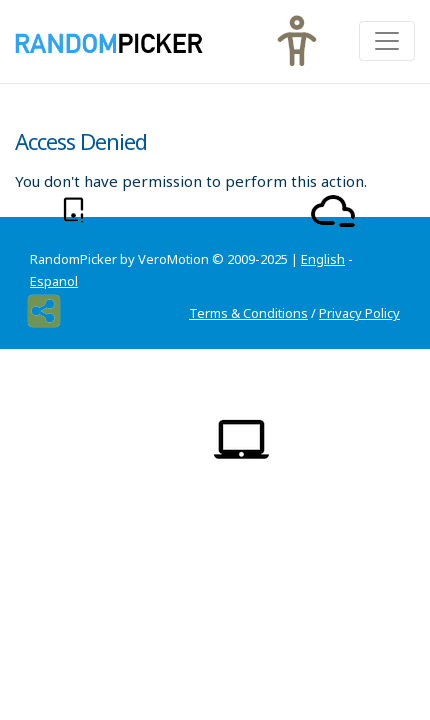 The image size is (430, 720). What do you see at coordinates (44, 311) in the screenshot?
I see `share content to social media or other apps` at bounding box center [44, 311].